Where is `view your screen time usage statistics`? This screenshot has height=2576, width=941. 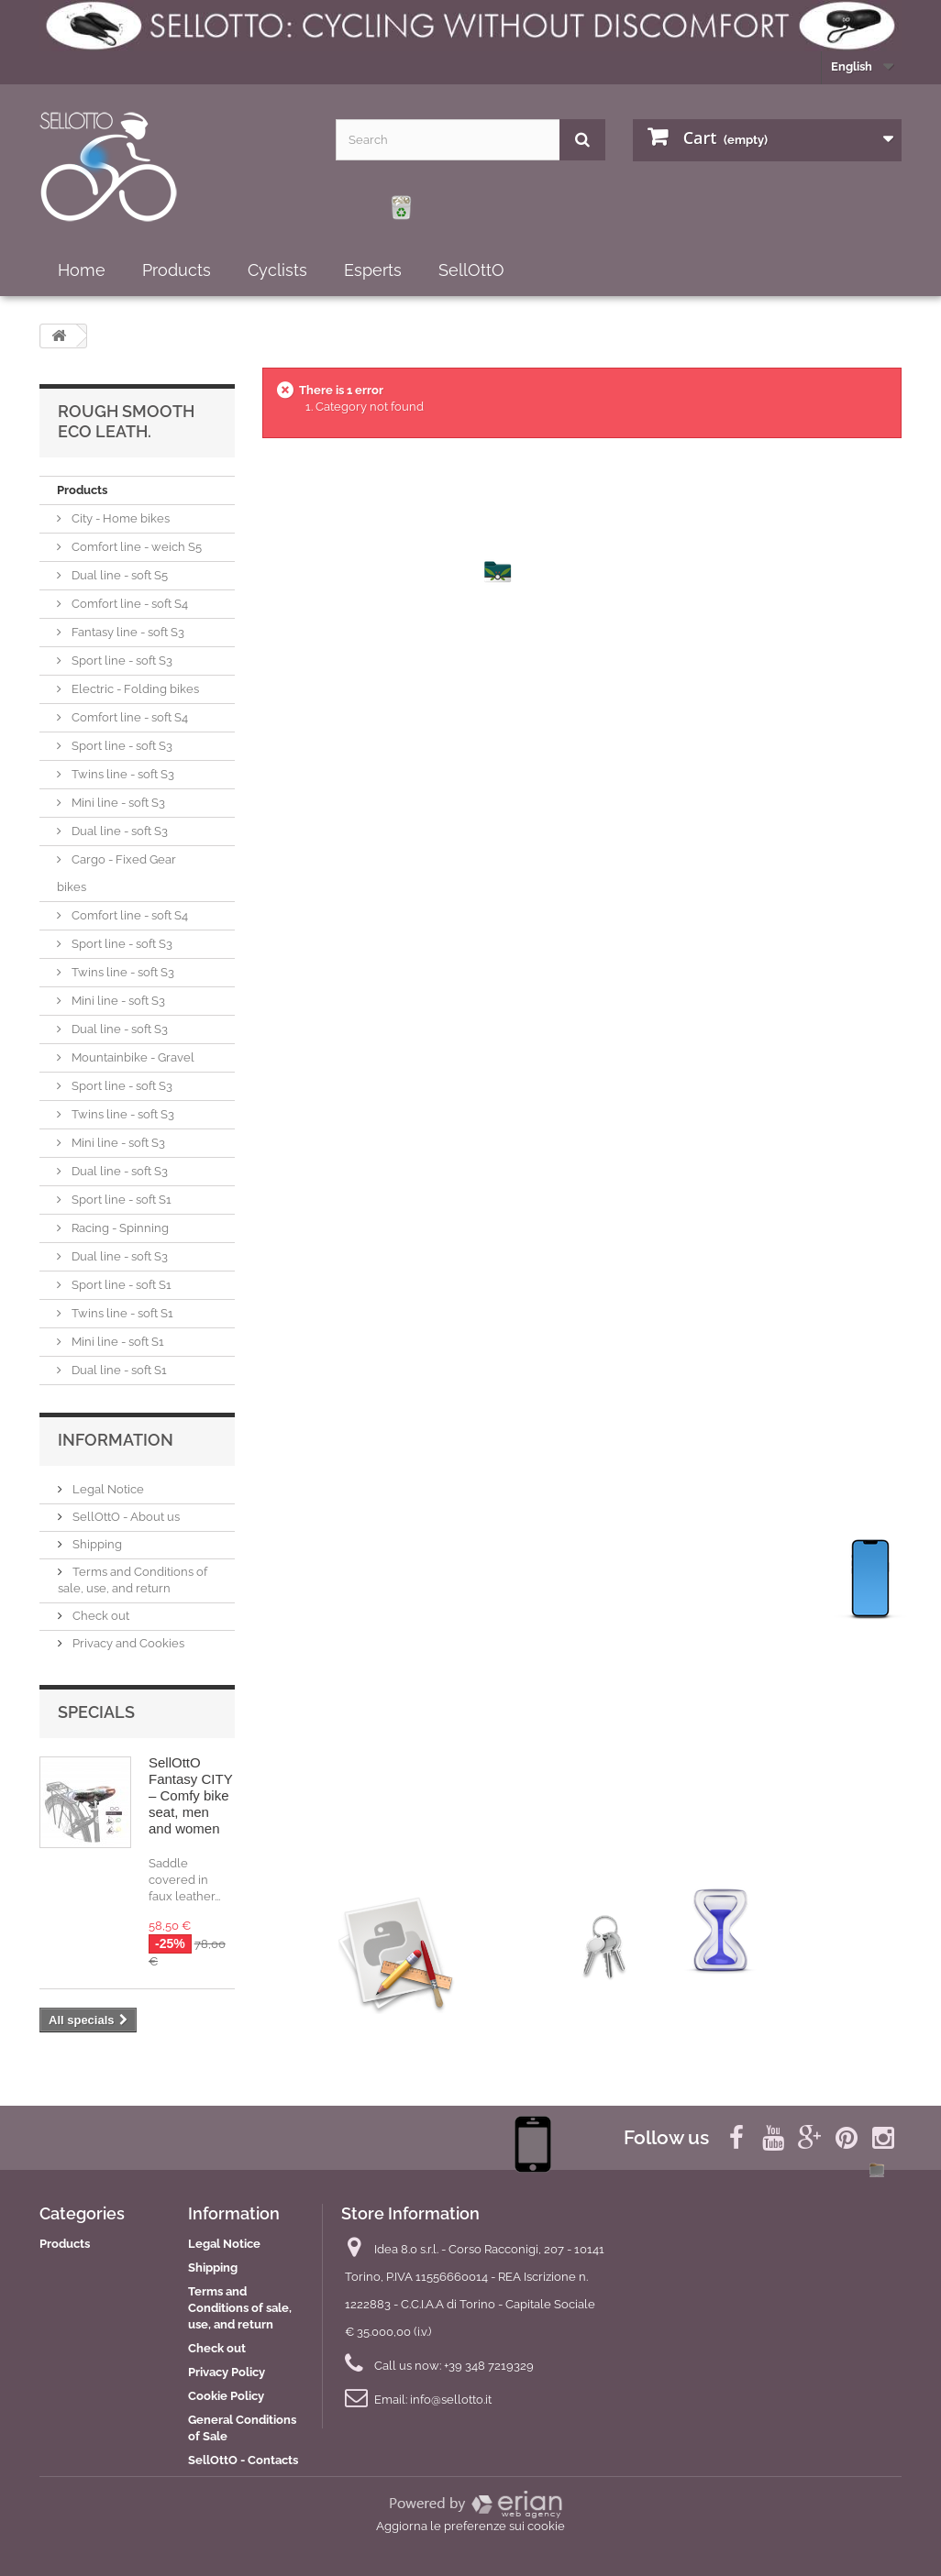 view your screen time usage statistics is located at coordinates (720, 1930).